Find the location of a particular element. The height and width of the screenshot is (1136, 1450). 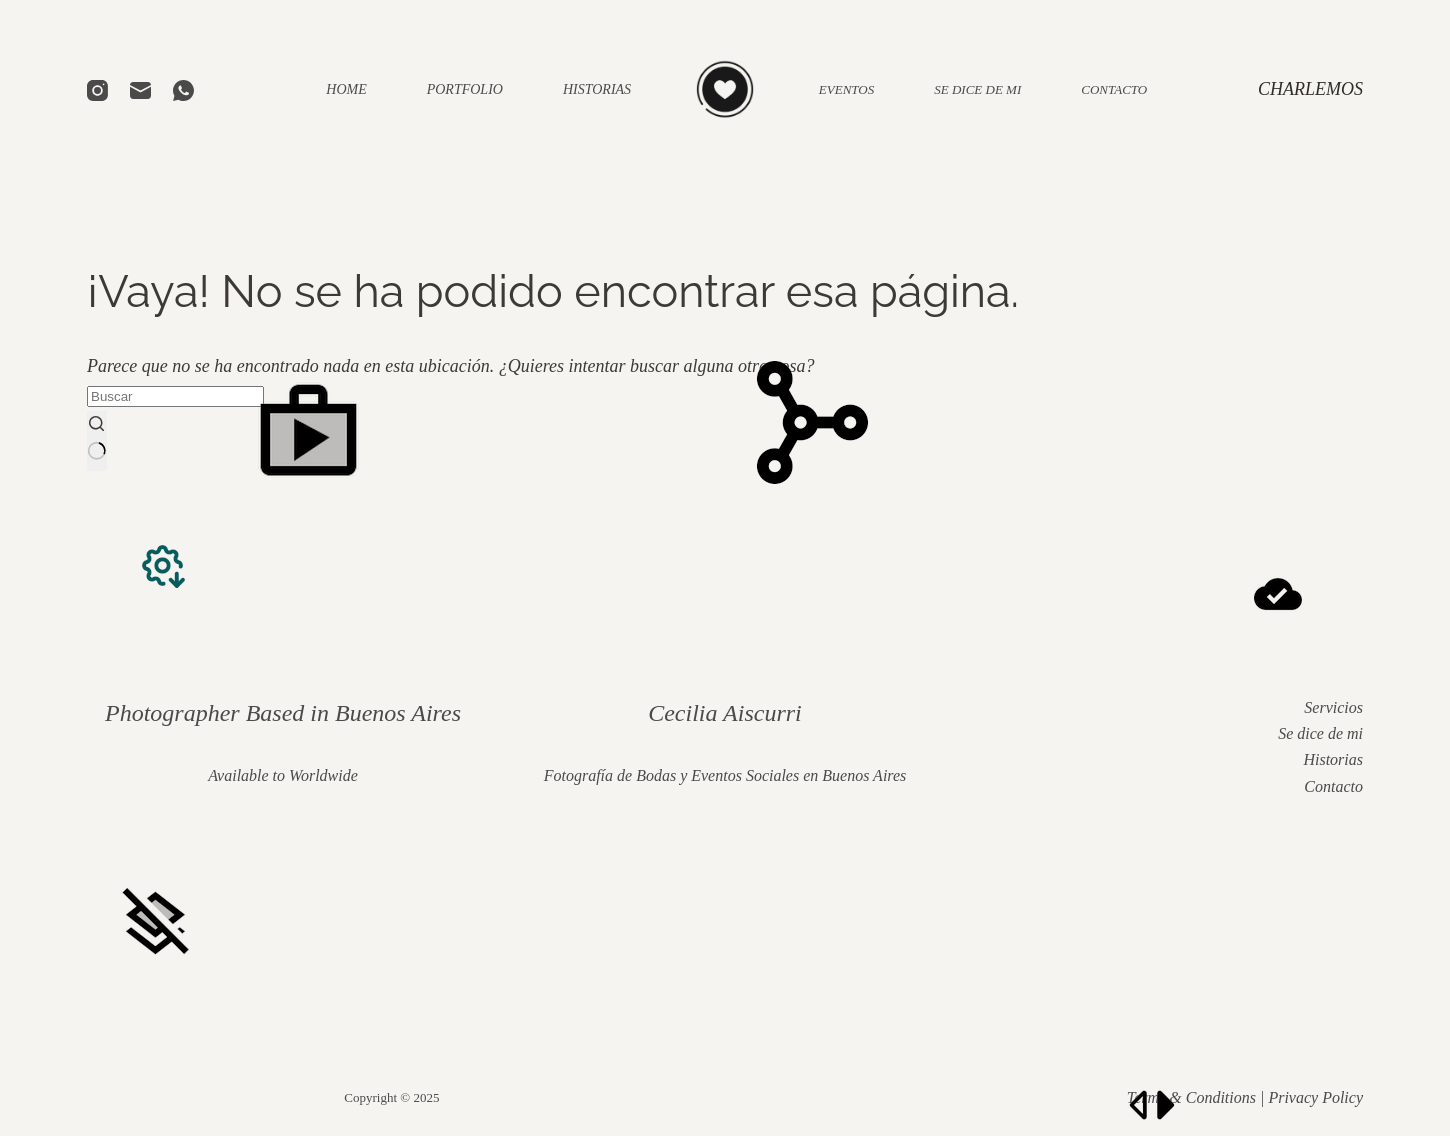

download or export settings is located at coordinates (162, 565).